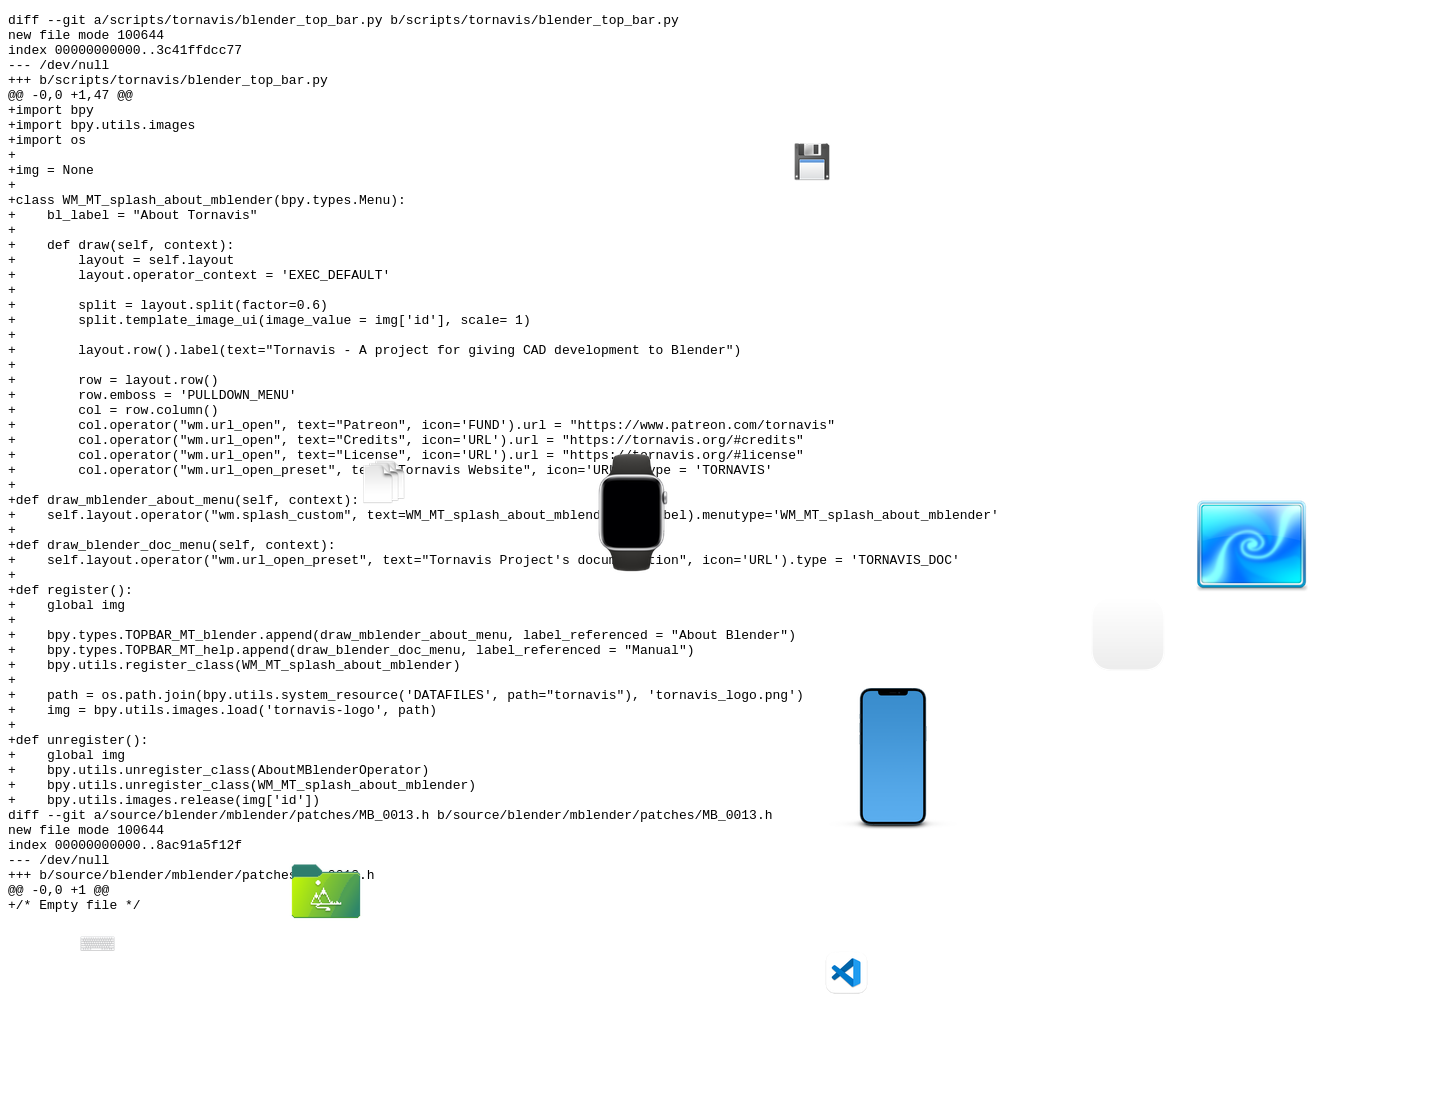 This screenshot has height=1106, width=1440. Describe the element at coordinates (97, 943) in the screenshot. I see `connect a bluetooth keyboard` at that location.